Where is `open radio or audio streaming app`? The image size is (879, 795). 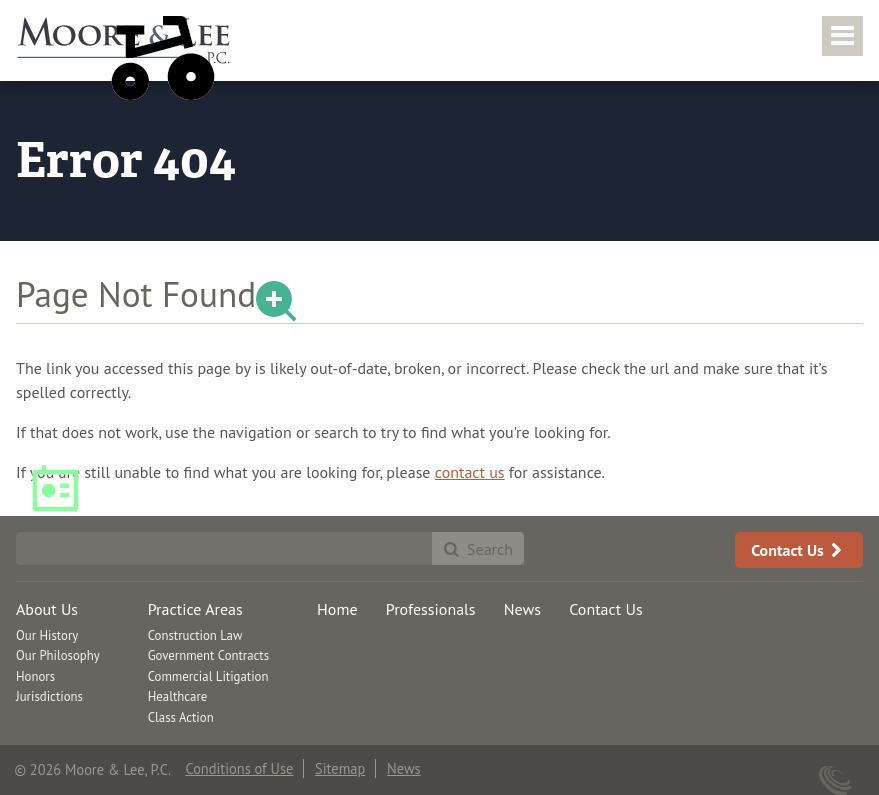 open radio or audio streaming app is located at coordinates (55, 490).